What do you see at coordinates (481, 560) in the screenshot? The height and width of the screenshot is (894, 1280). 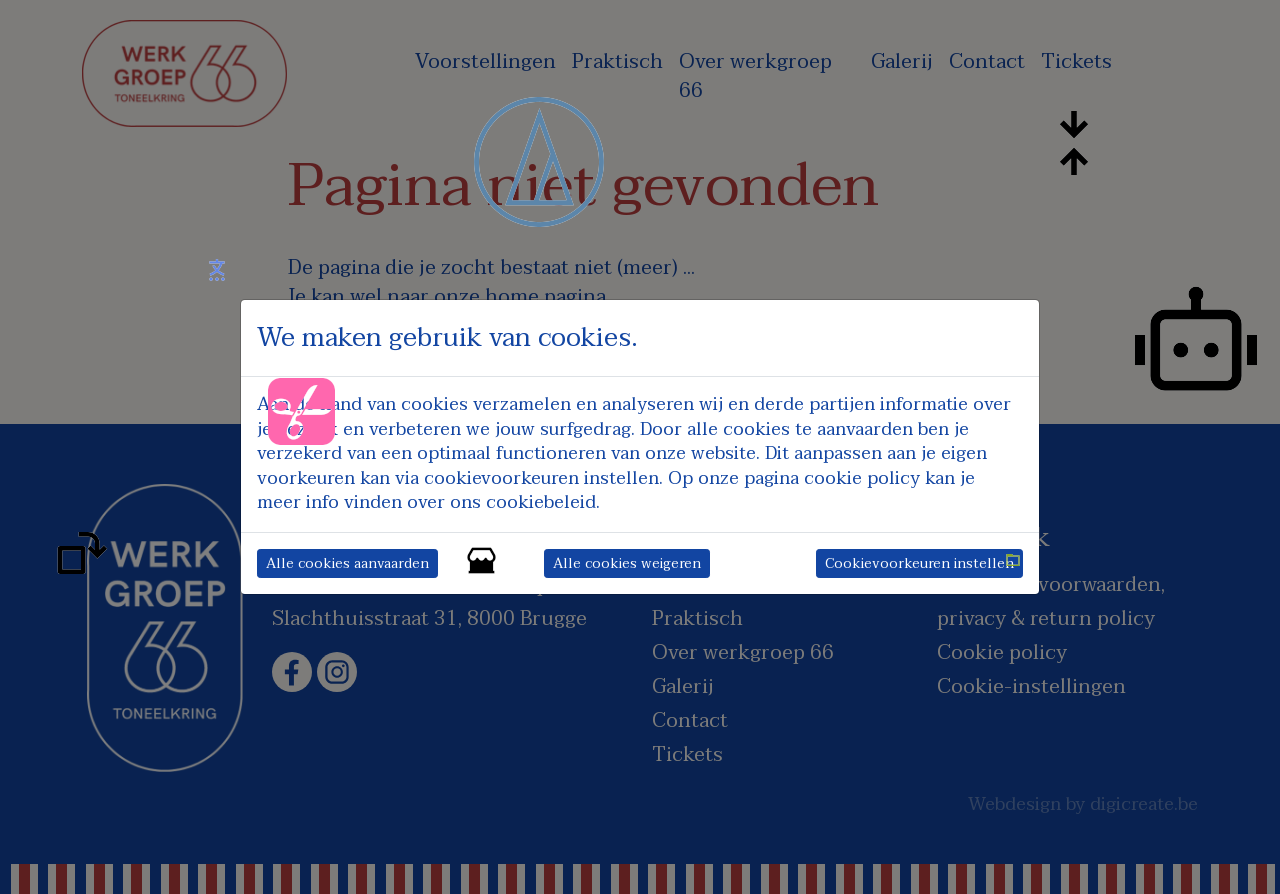 I see `open the store or marketplace` at bounding box center [481, 560].